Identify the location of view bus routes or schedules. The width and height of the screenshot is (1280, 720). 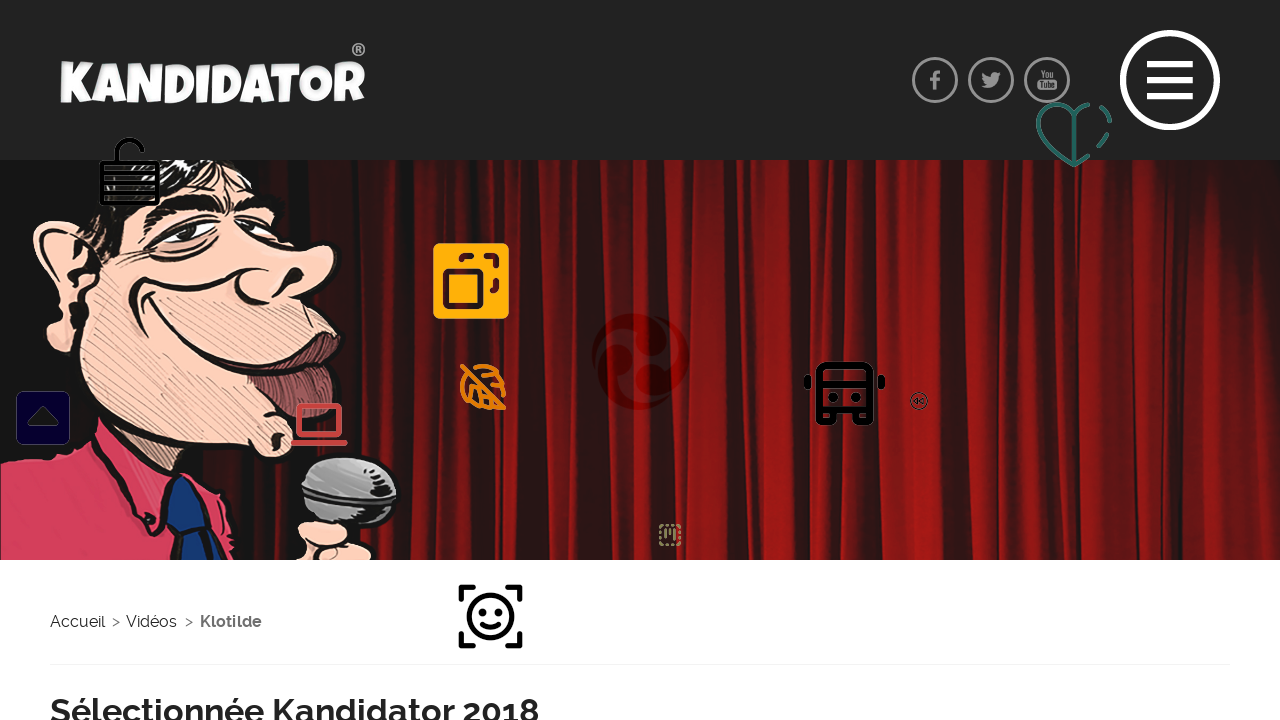
(844, 393).